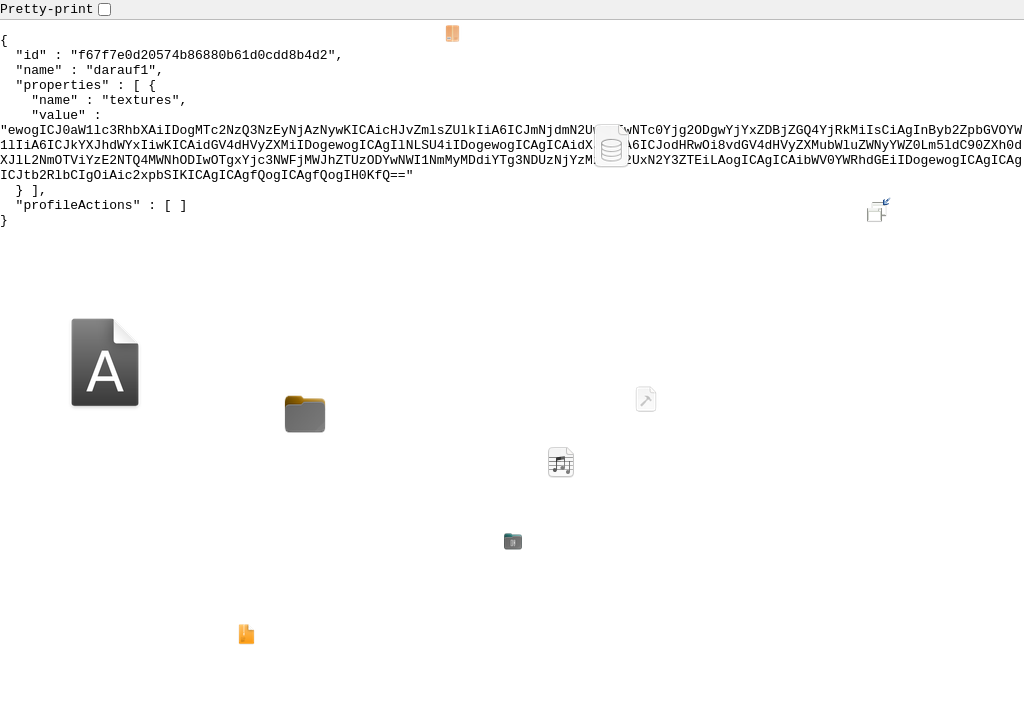 This screenshot has height=720, width=1024. Describe the element at coordinates (646, 399) in the screenshot. I see `makefile document used for build automation` at that location.